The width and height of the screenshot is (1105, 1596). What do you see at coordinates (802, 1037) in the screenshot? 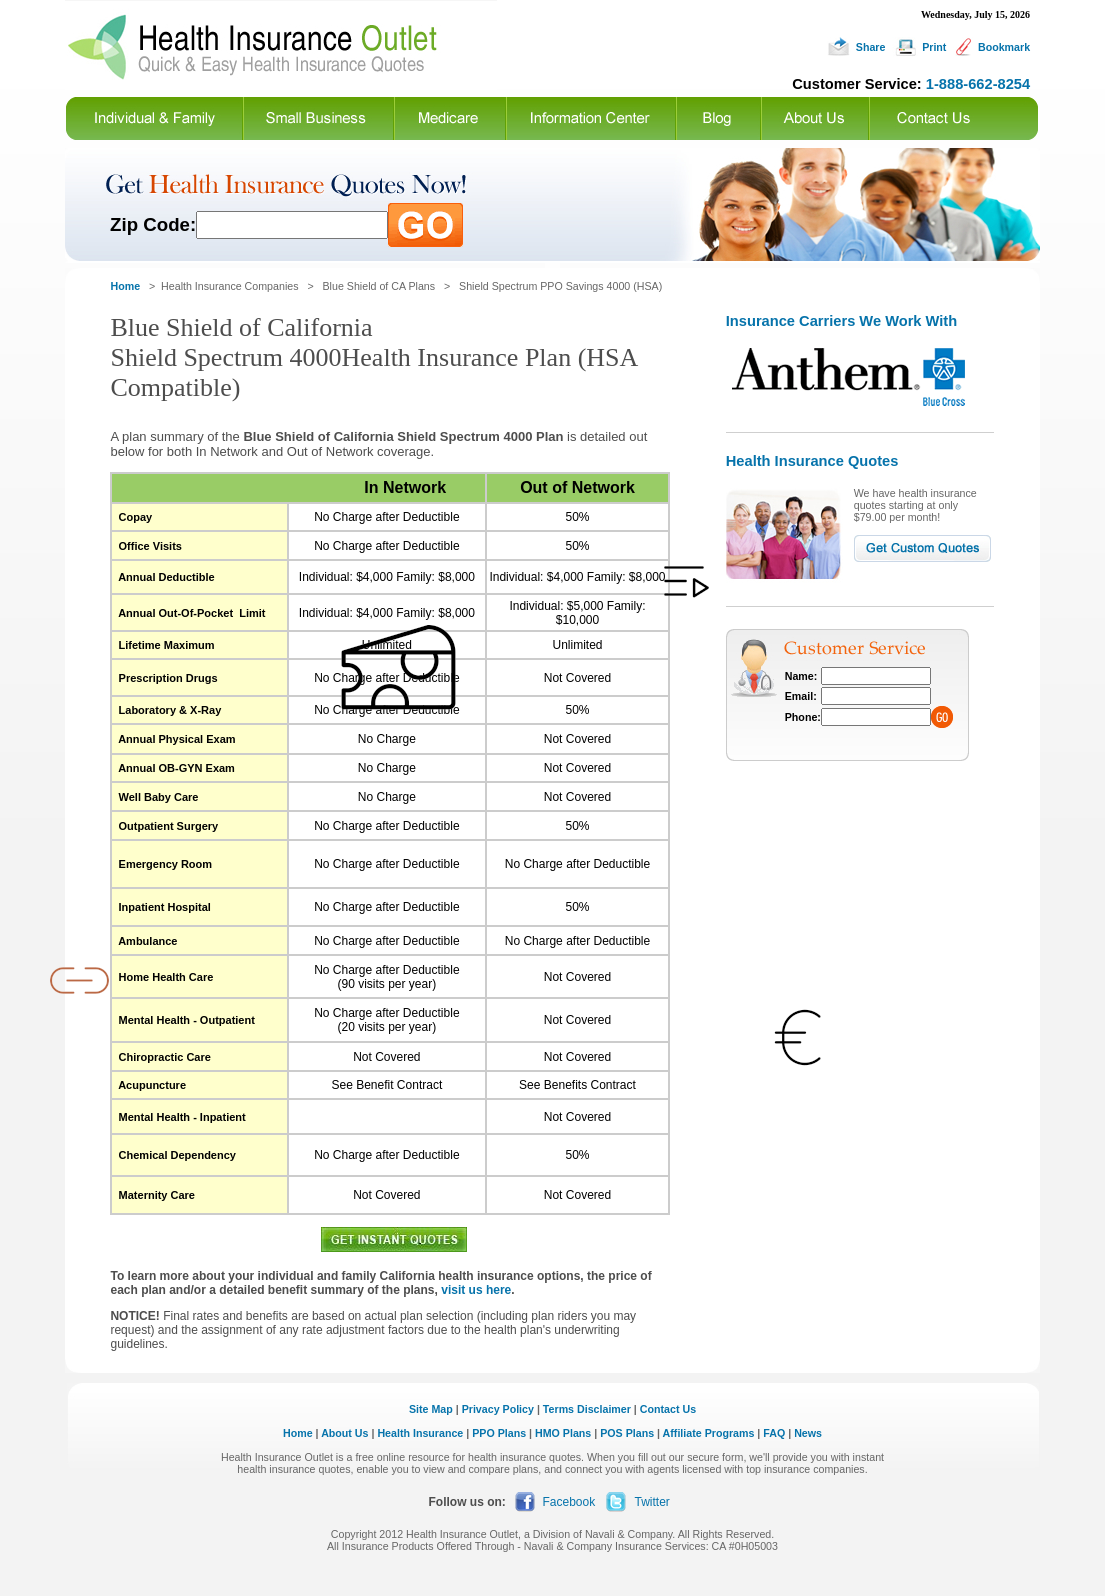
I see `view amount in euros` at bounding box center [802, 1037].